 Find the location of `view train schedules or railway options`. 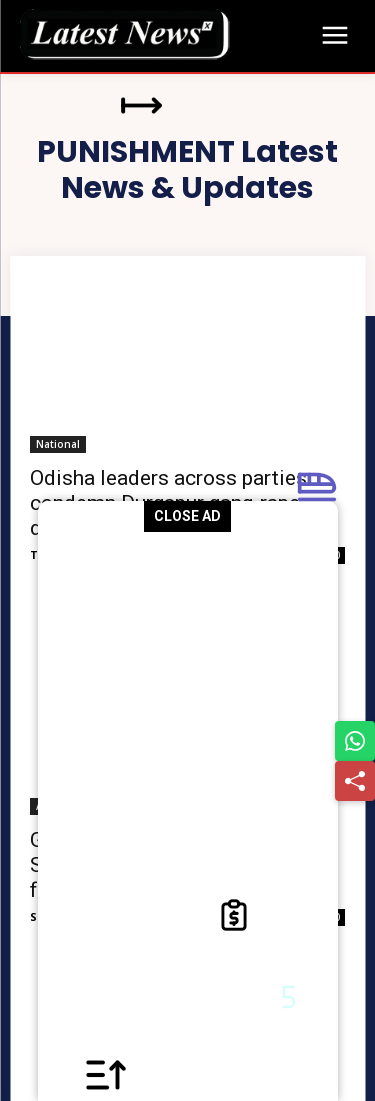

view train schedules or railway options is located at coordinates (317, 486).